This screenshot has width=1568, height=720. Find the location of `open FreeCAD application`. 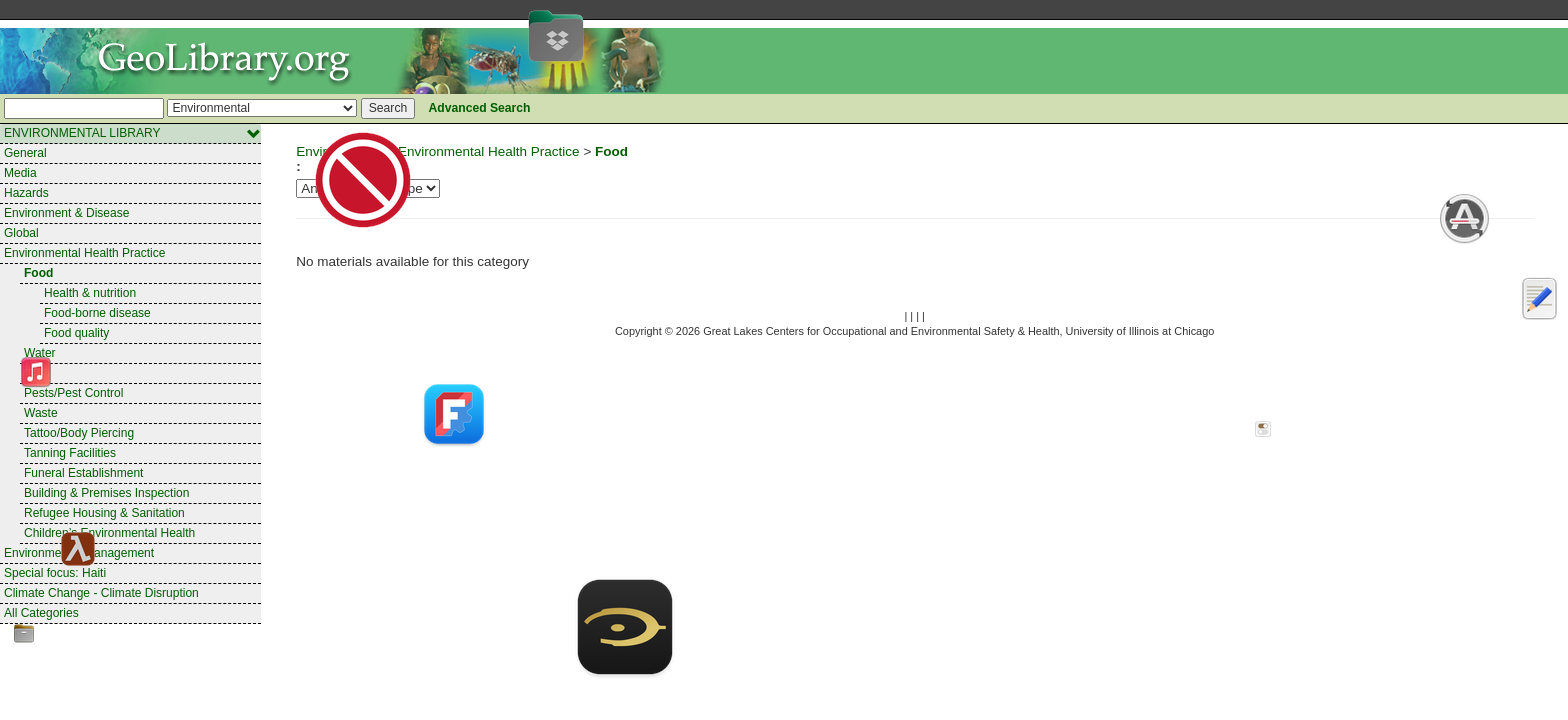

open FreeCAD application is located at coordinates (454, 414).